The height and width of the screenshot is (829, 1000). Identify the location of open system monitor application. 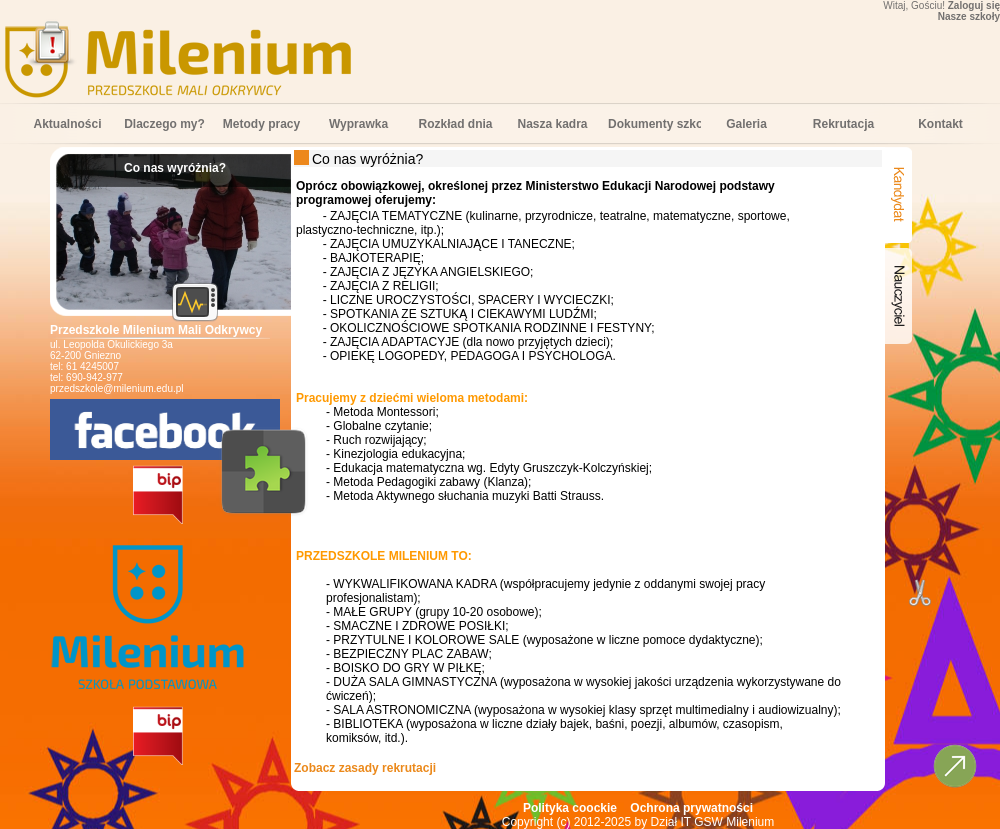
(195, 302).